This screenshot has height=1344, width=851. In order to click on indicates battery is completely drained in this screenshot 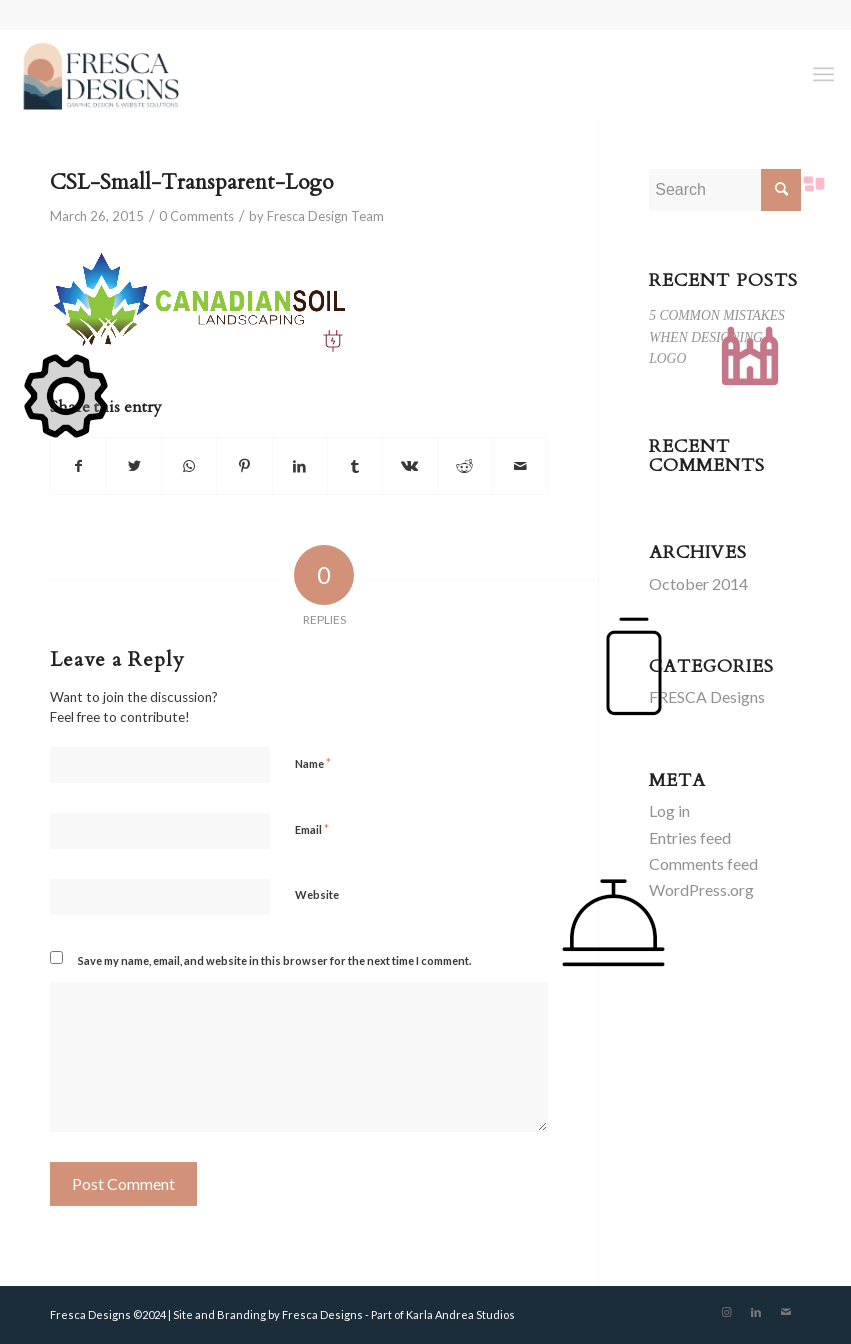, I will do `click(634, 668)`.